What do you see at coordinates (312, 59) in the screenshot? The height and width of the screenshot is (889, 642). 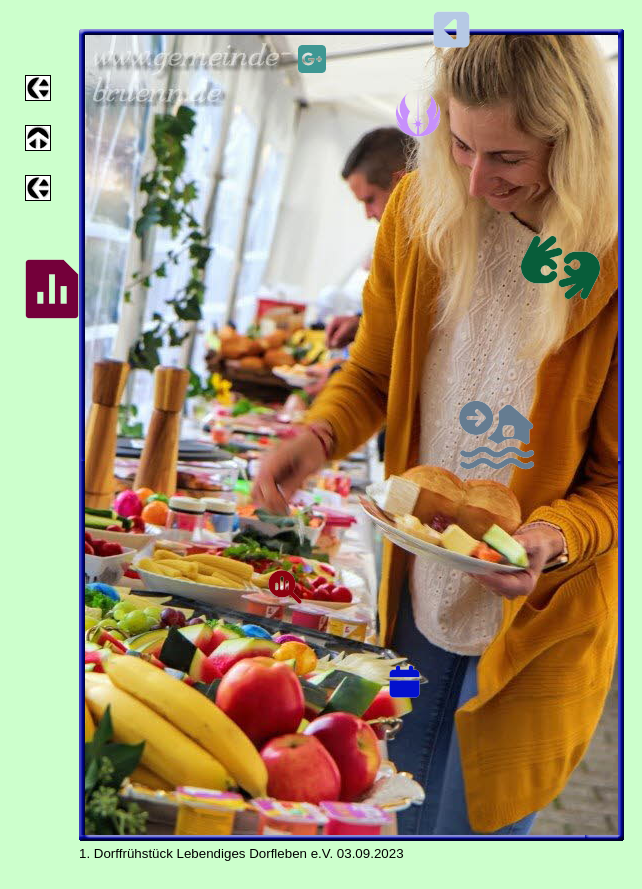 I see `sign in with Google+` at bounding box center [312, 59].